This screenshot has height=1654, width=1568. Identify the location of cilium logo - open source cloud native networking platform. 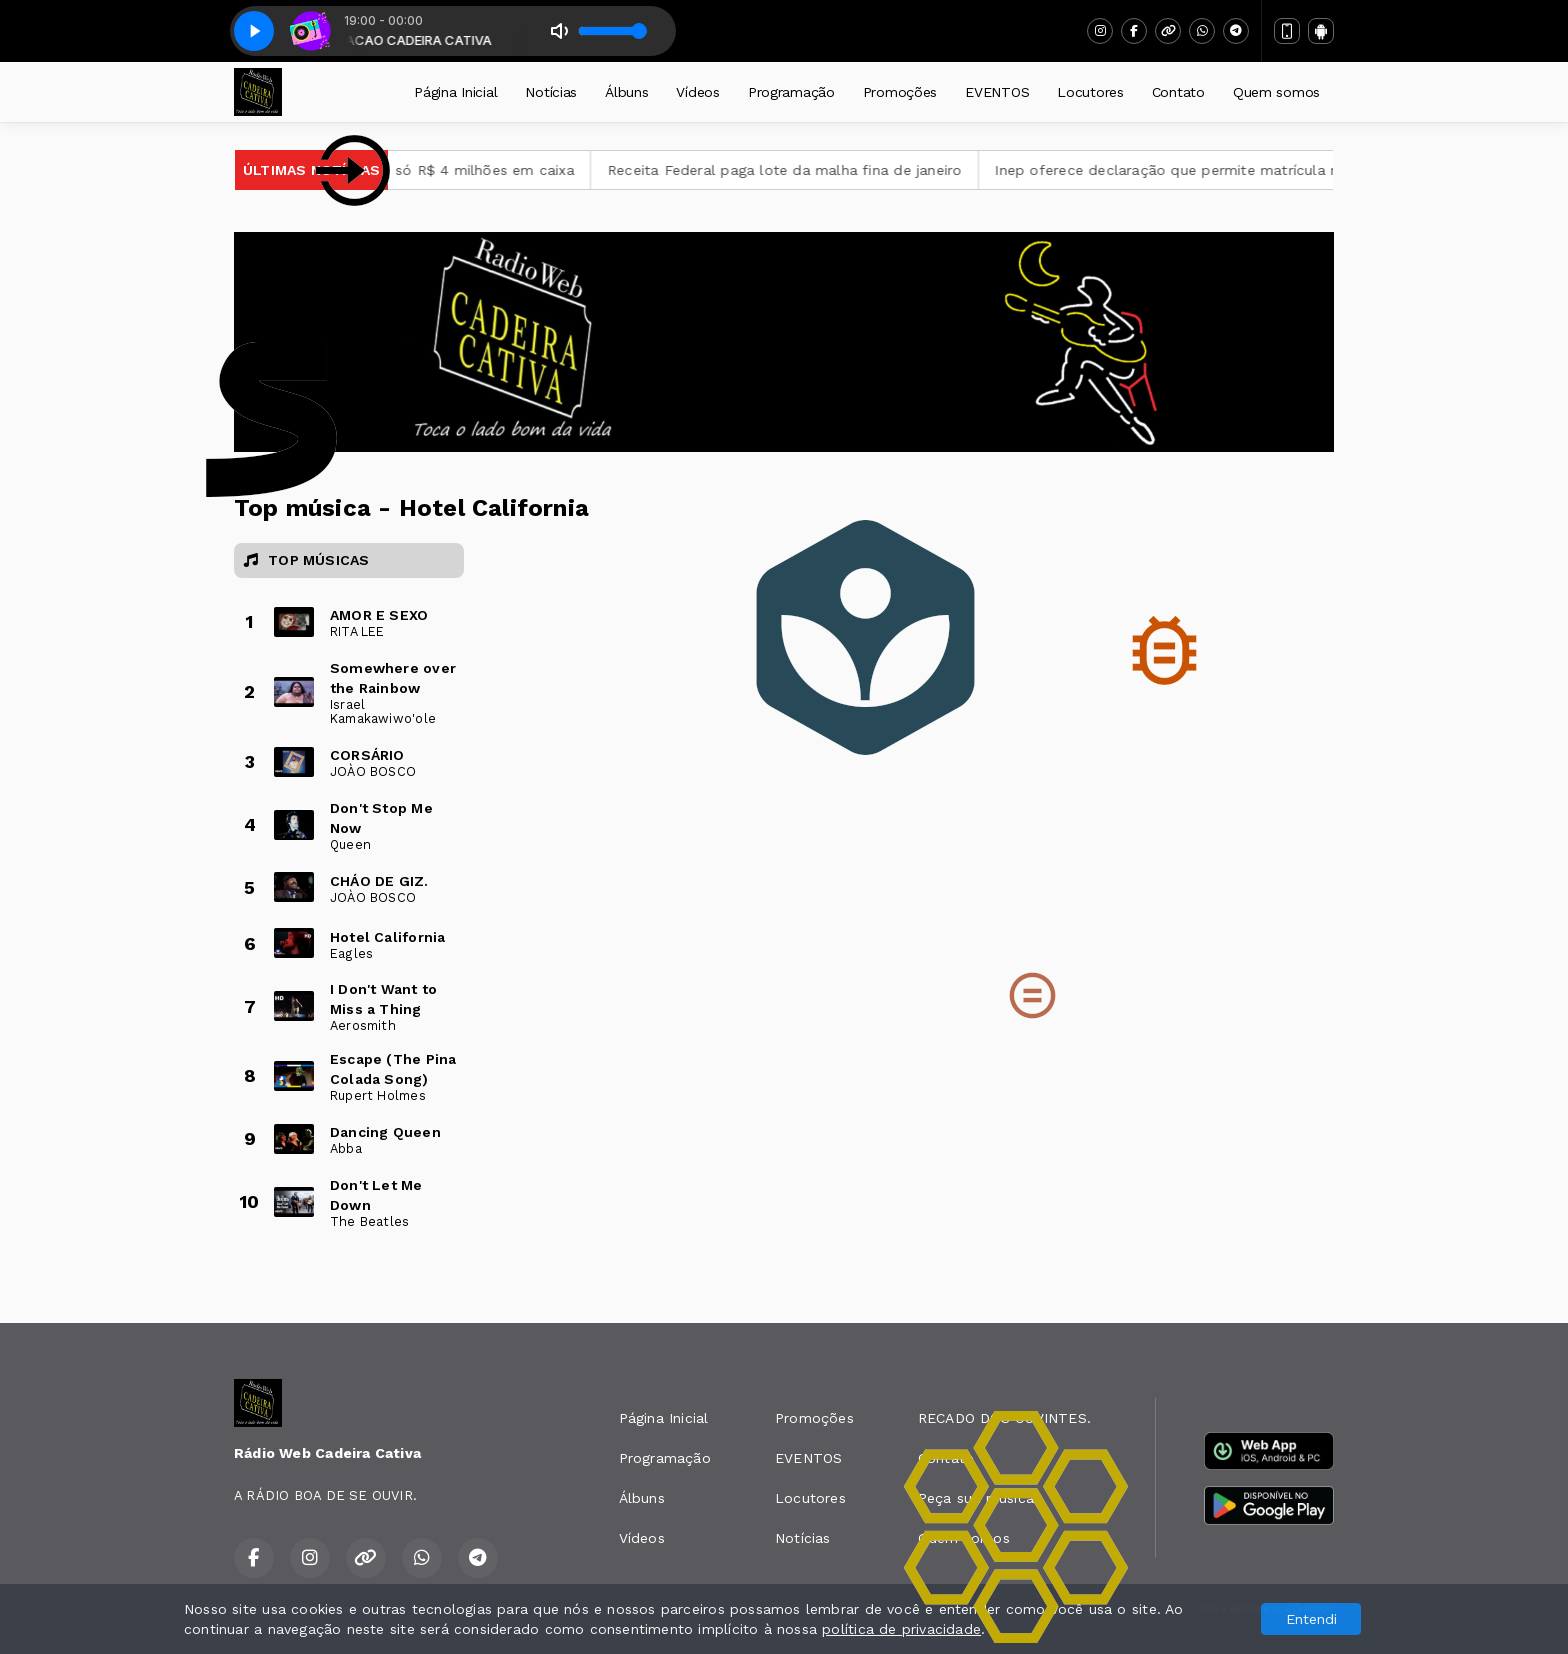
(1016, 1527).